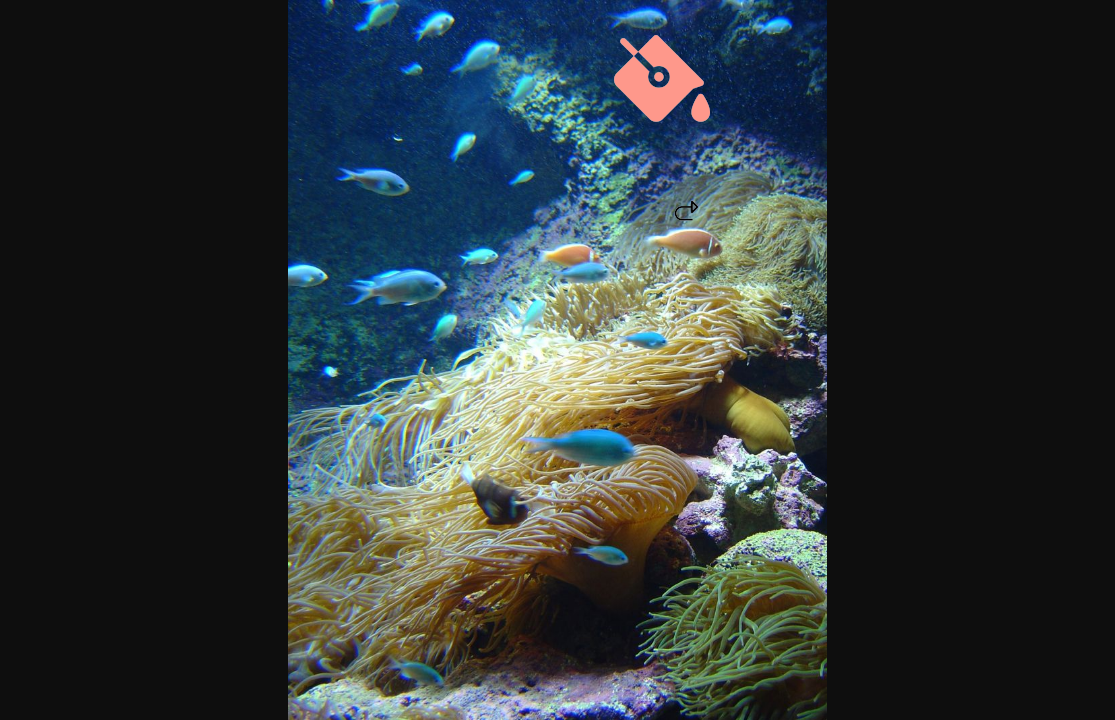 The image size is (1115, 720). I want to click on redo last action, so click(686, 211).